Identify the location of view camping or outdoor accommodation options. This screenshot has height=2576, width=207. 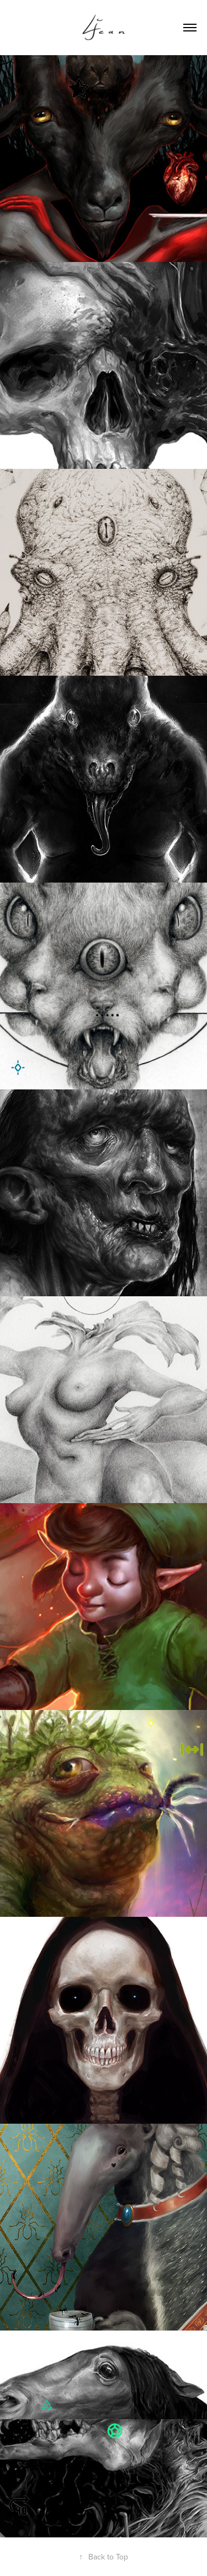
(47, 2404).